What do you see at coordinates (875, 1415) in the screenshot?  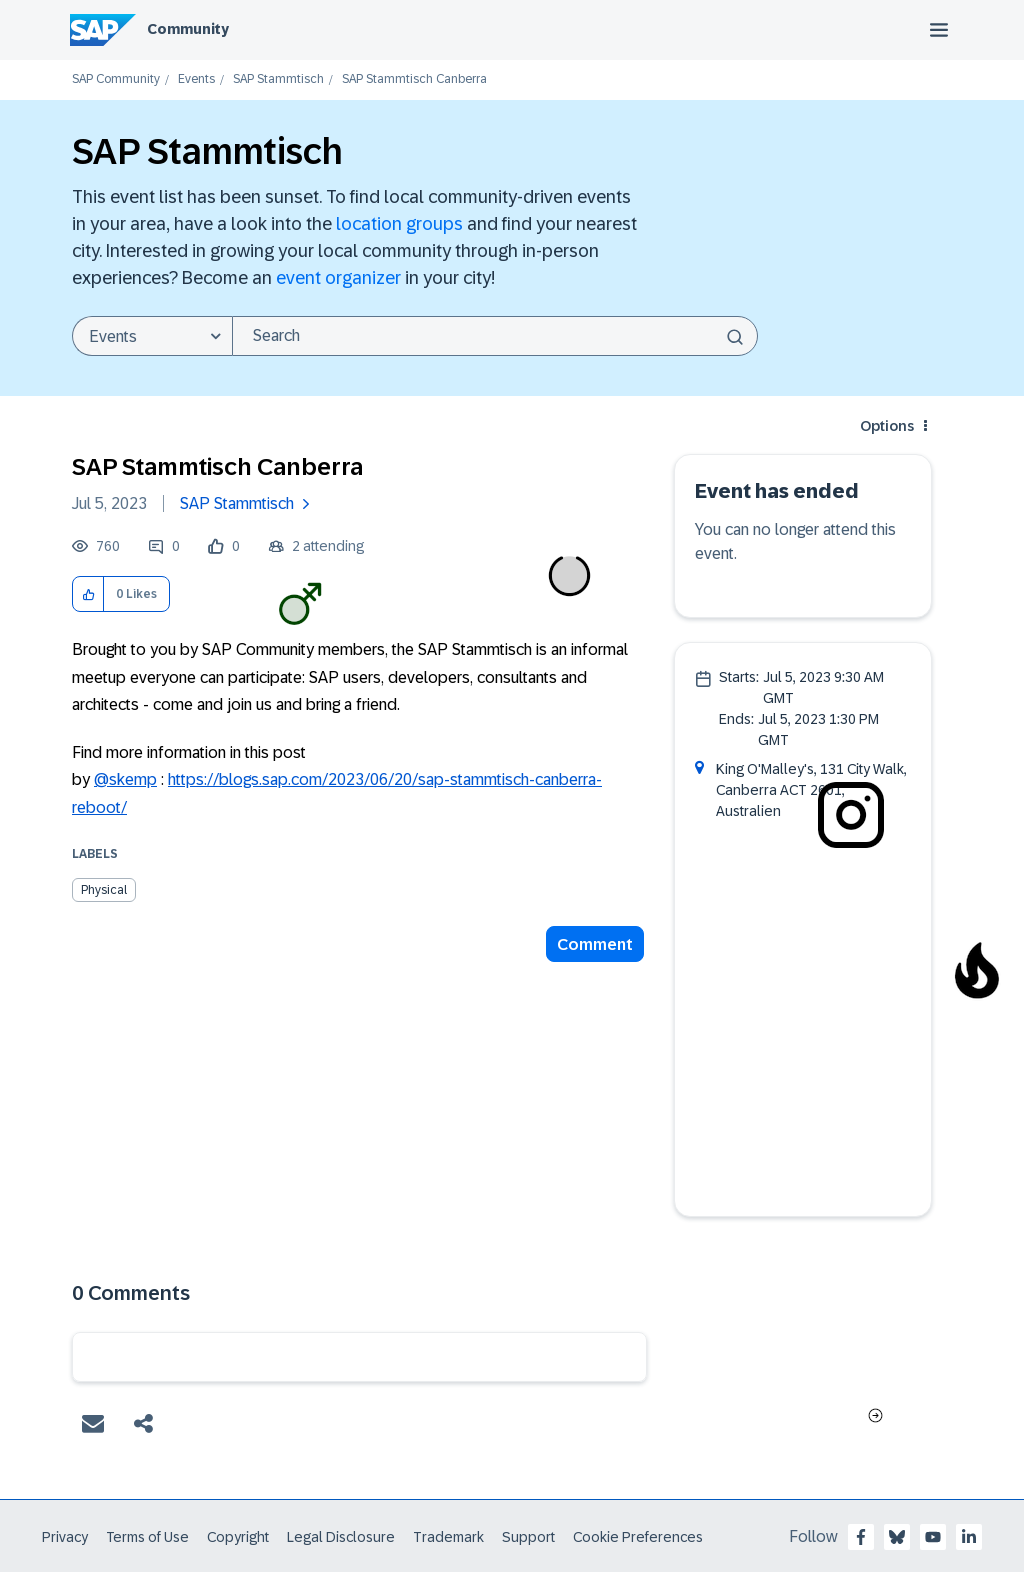 I see `proceed to the next step` at bounding box center [875, 1415].